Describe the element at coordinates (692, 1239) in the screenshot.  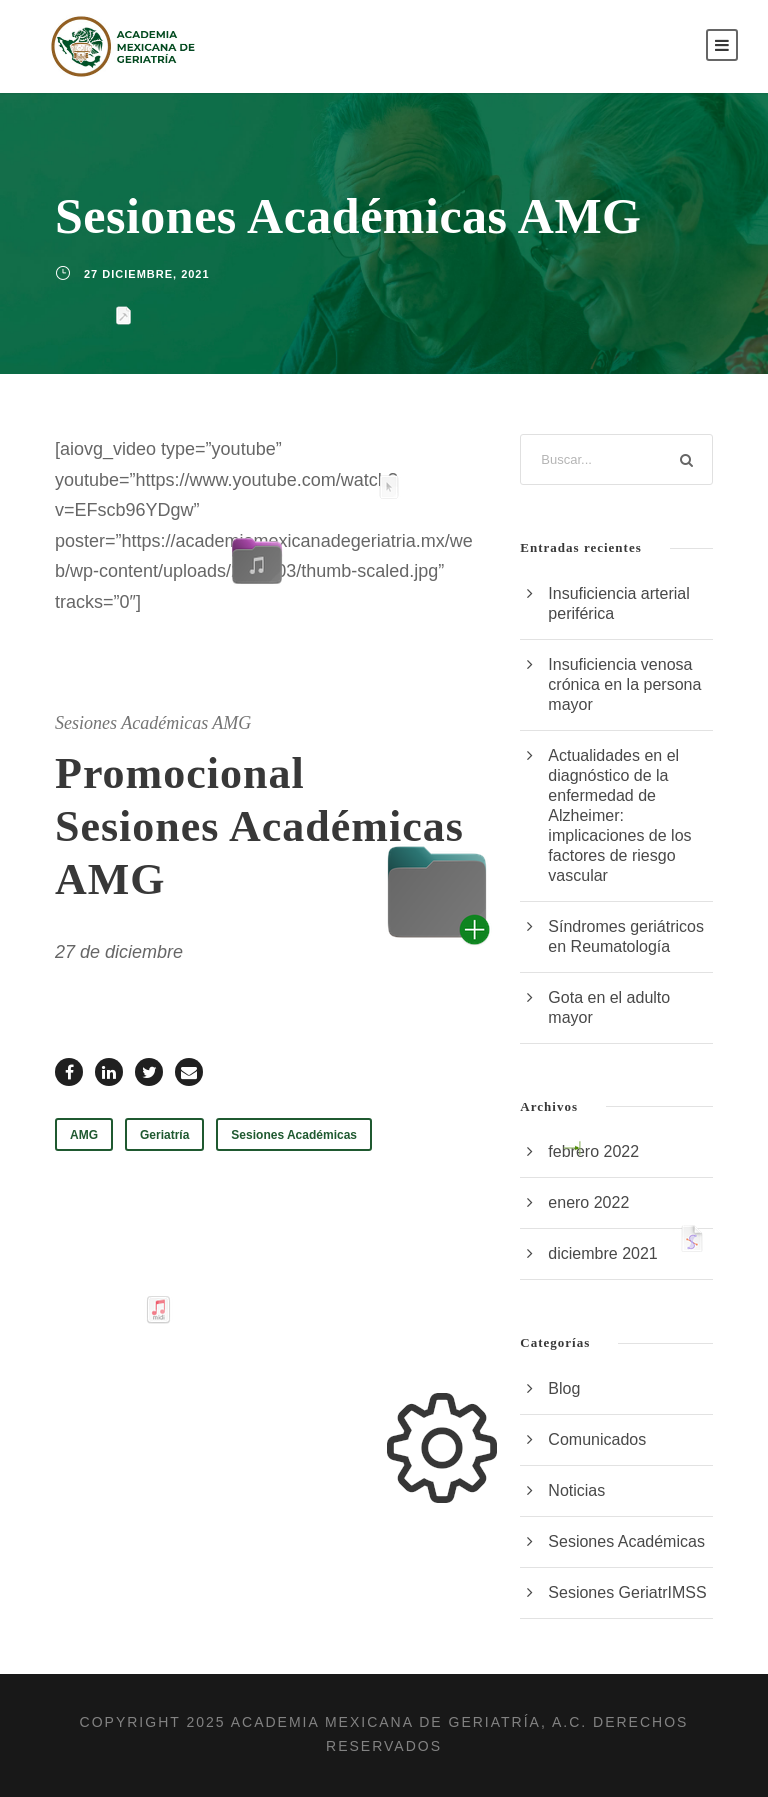
I see `an SVG image file` at that location.